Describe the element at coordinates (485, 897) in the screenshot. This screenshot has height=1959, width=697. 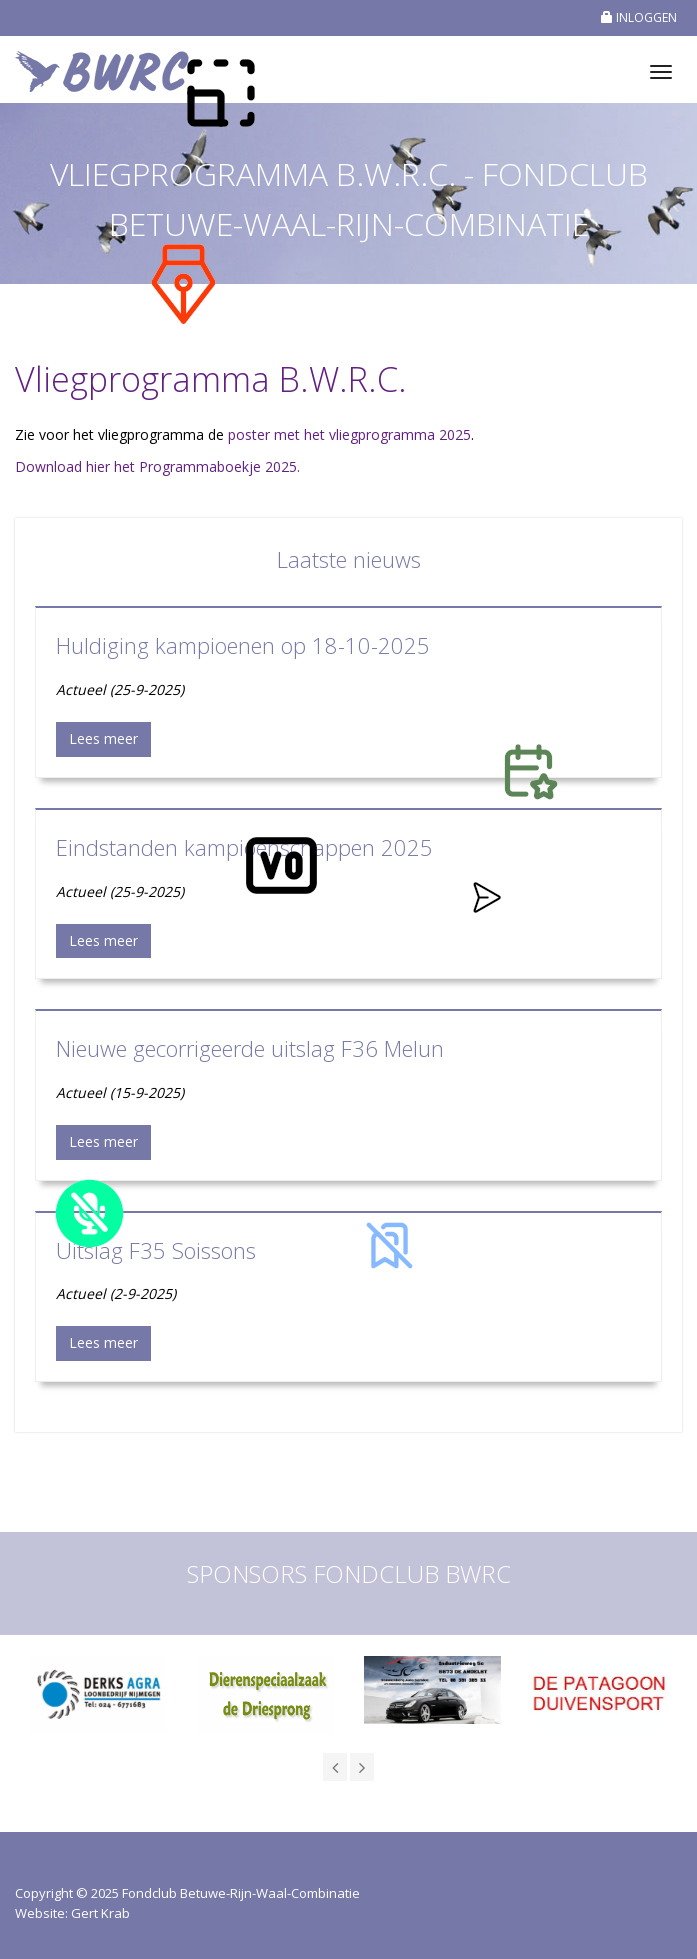
I see `send a message` at that location.